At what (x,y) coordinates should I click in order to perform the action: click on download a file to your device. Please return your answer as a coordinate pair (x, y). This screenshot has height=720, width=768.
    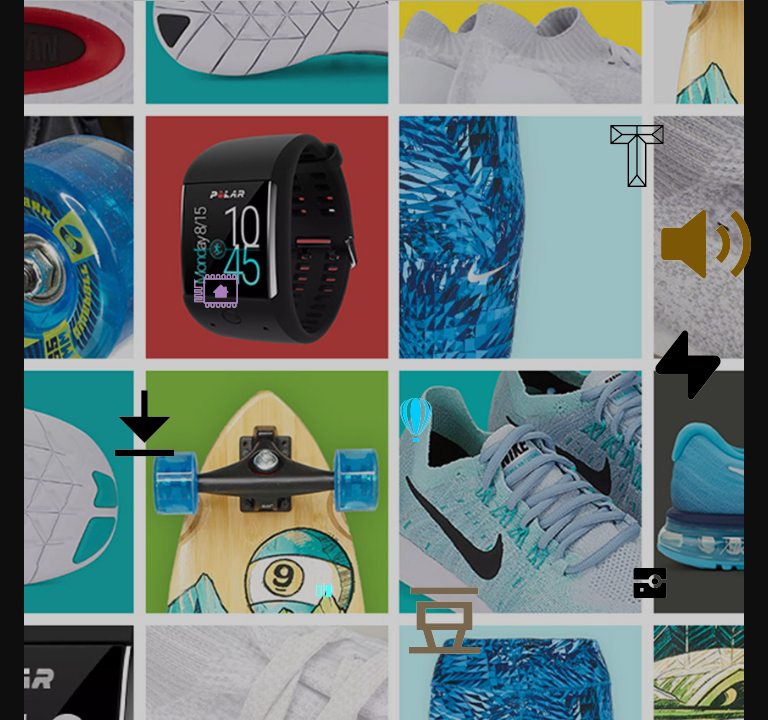
    Looking at the image, I should click on (144, 426).